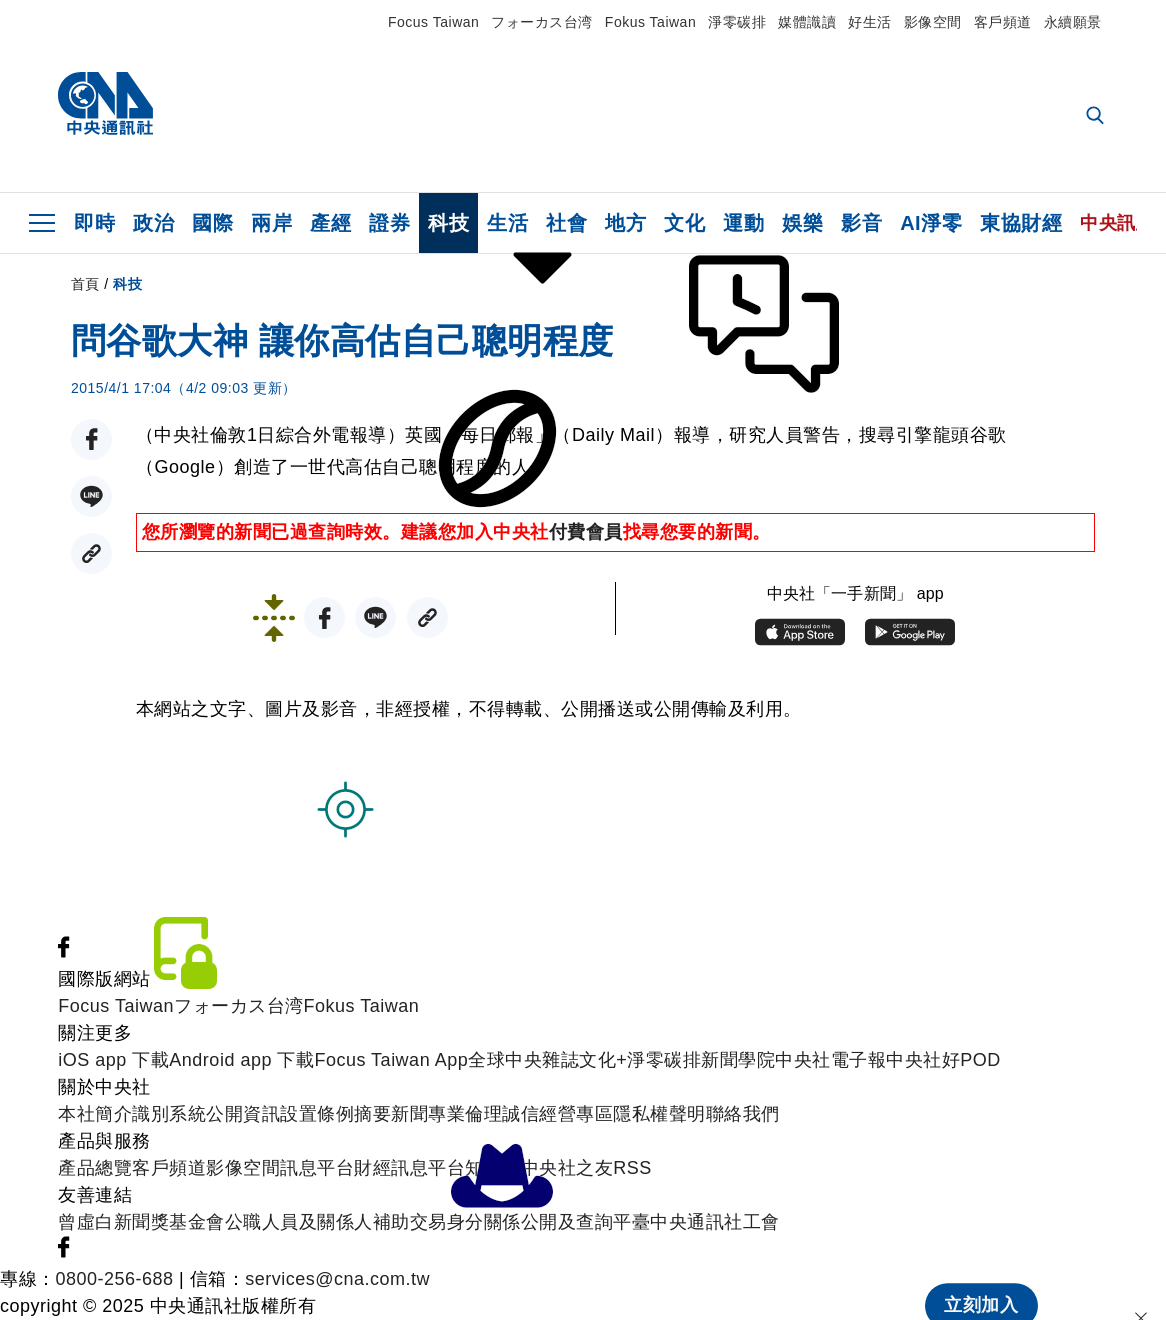  Describe the element at coordinates (502, 1179) in the screenshot. I see `select western or country theme` at that location.